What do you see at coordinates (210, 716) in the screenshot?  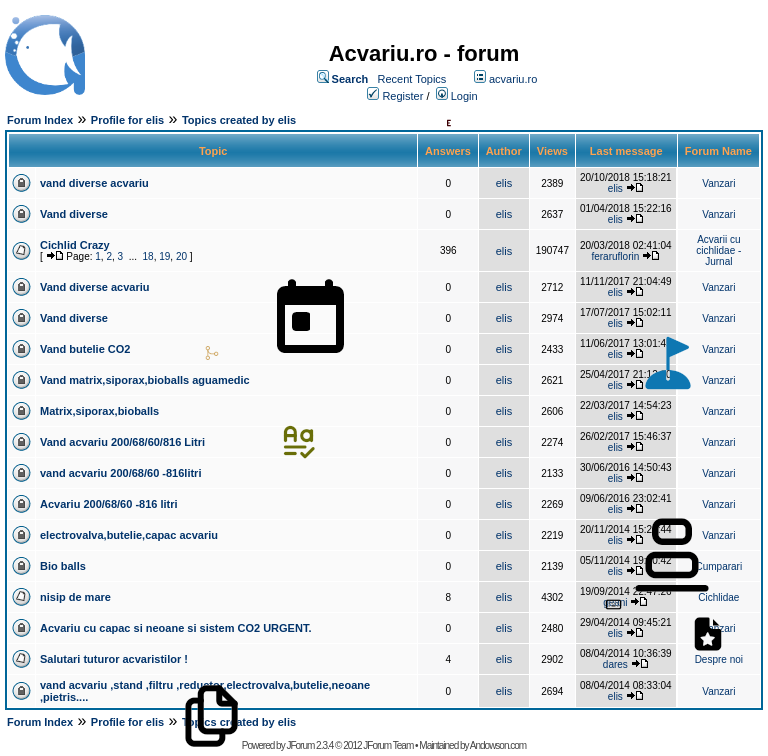 I see `view multiple files or documents` at bounding box center [210, 716].